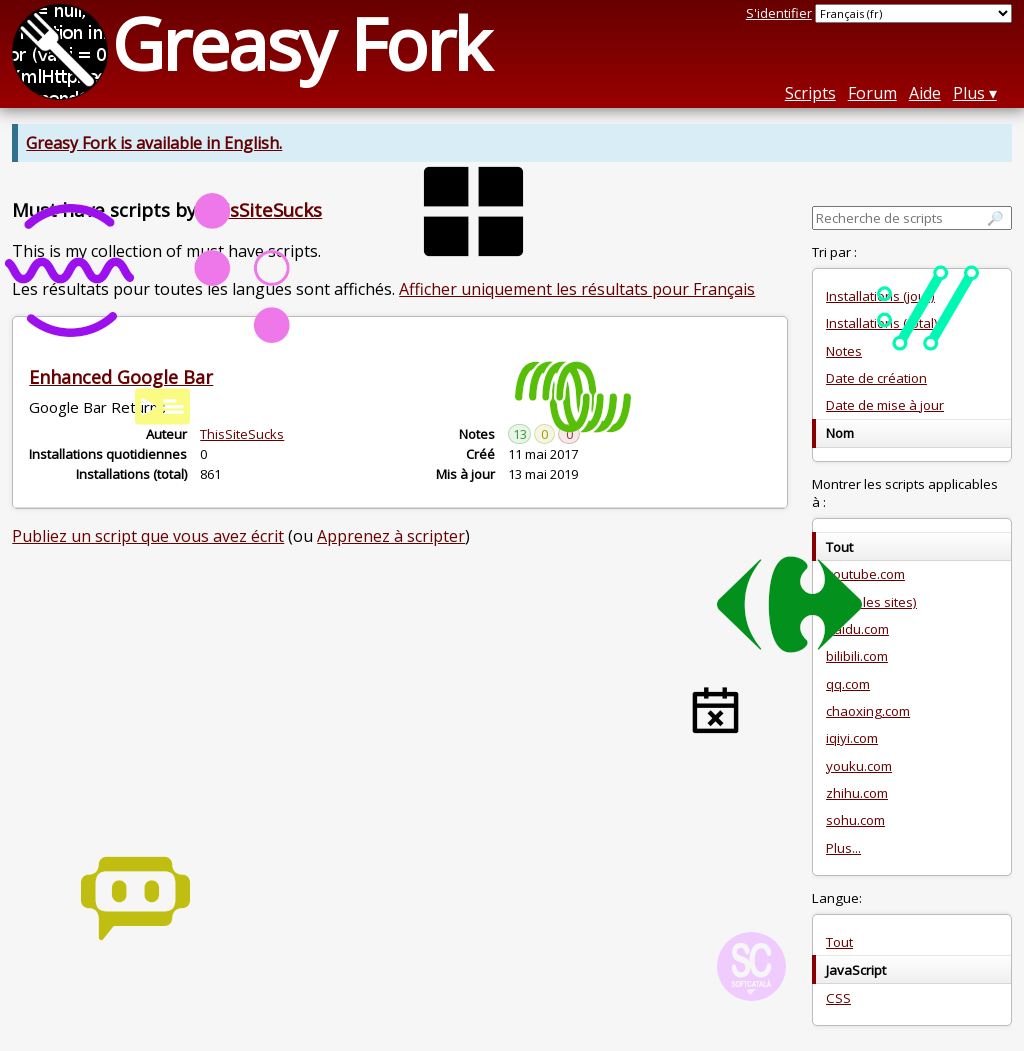  What do you see at coordinates (242, 268) in the screenshot?
I see `D-Wave Systems company logo` at bounding box center [242, 268].